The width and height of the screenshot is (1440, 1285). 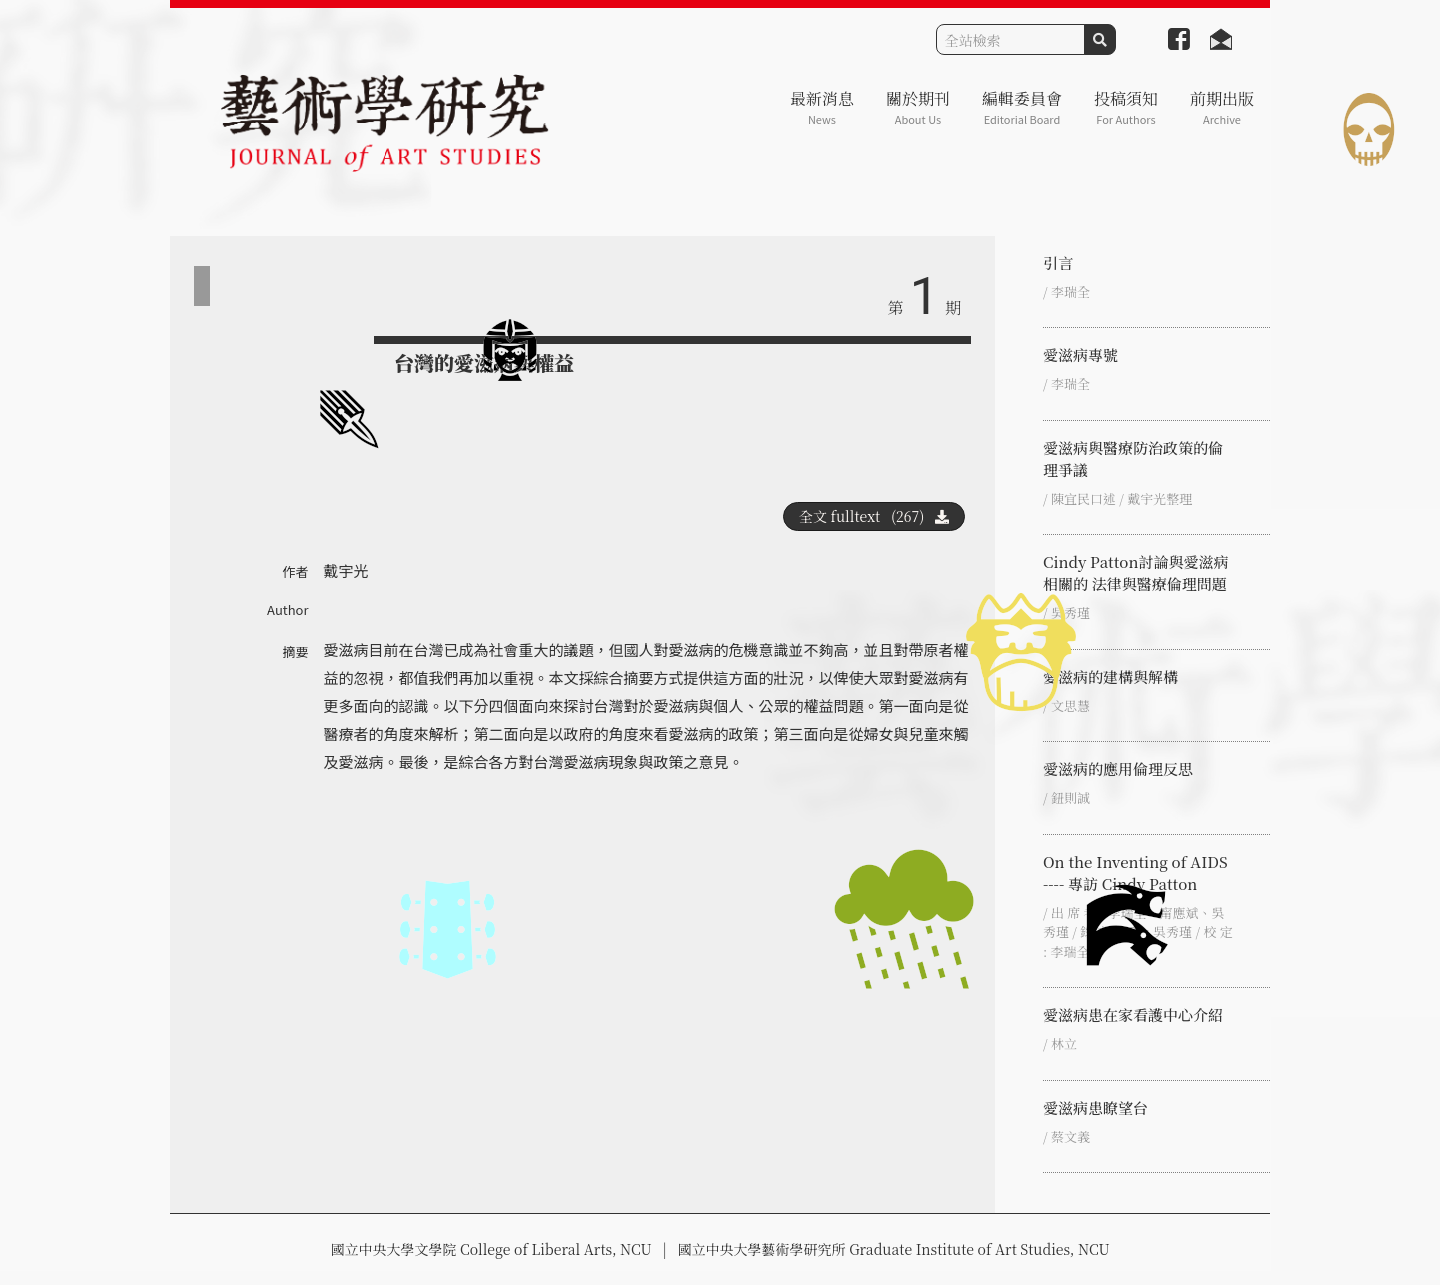 What do you see at coordinates (510, 350) in the screenshot?
I see `select cleopatra character or avatar` at bounding box center [510, 350].